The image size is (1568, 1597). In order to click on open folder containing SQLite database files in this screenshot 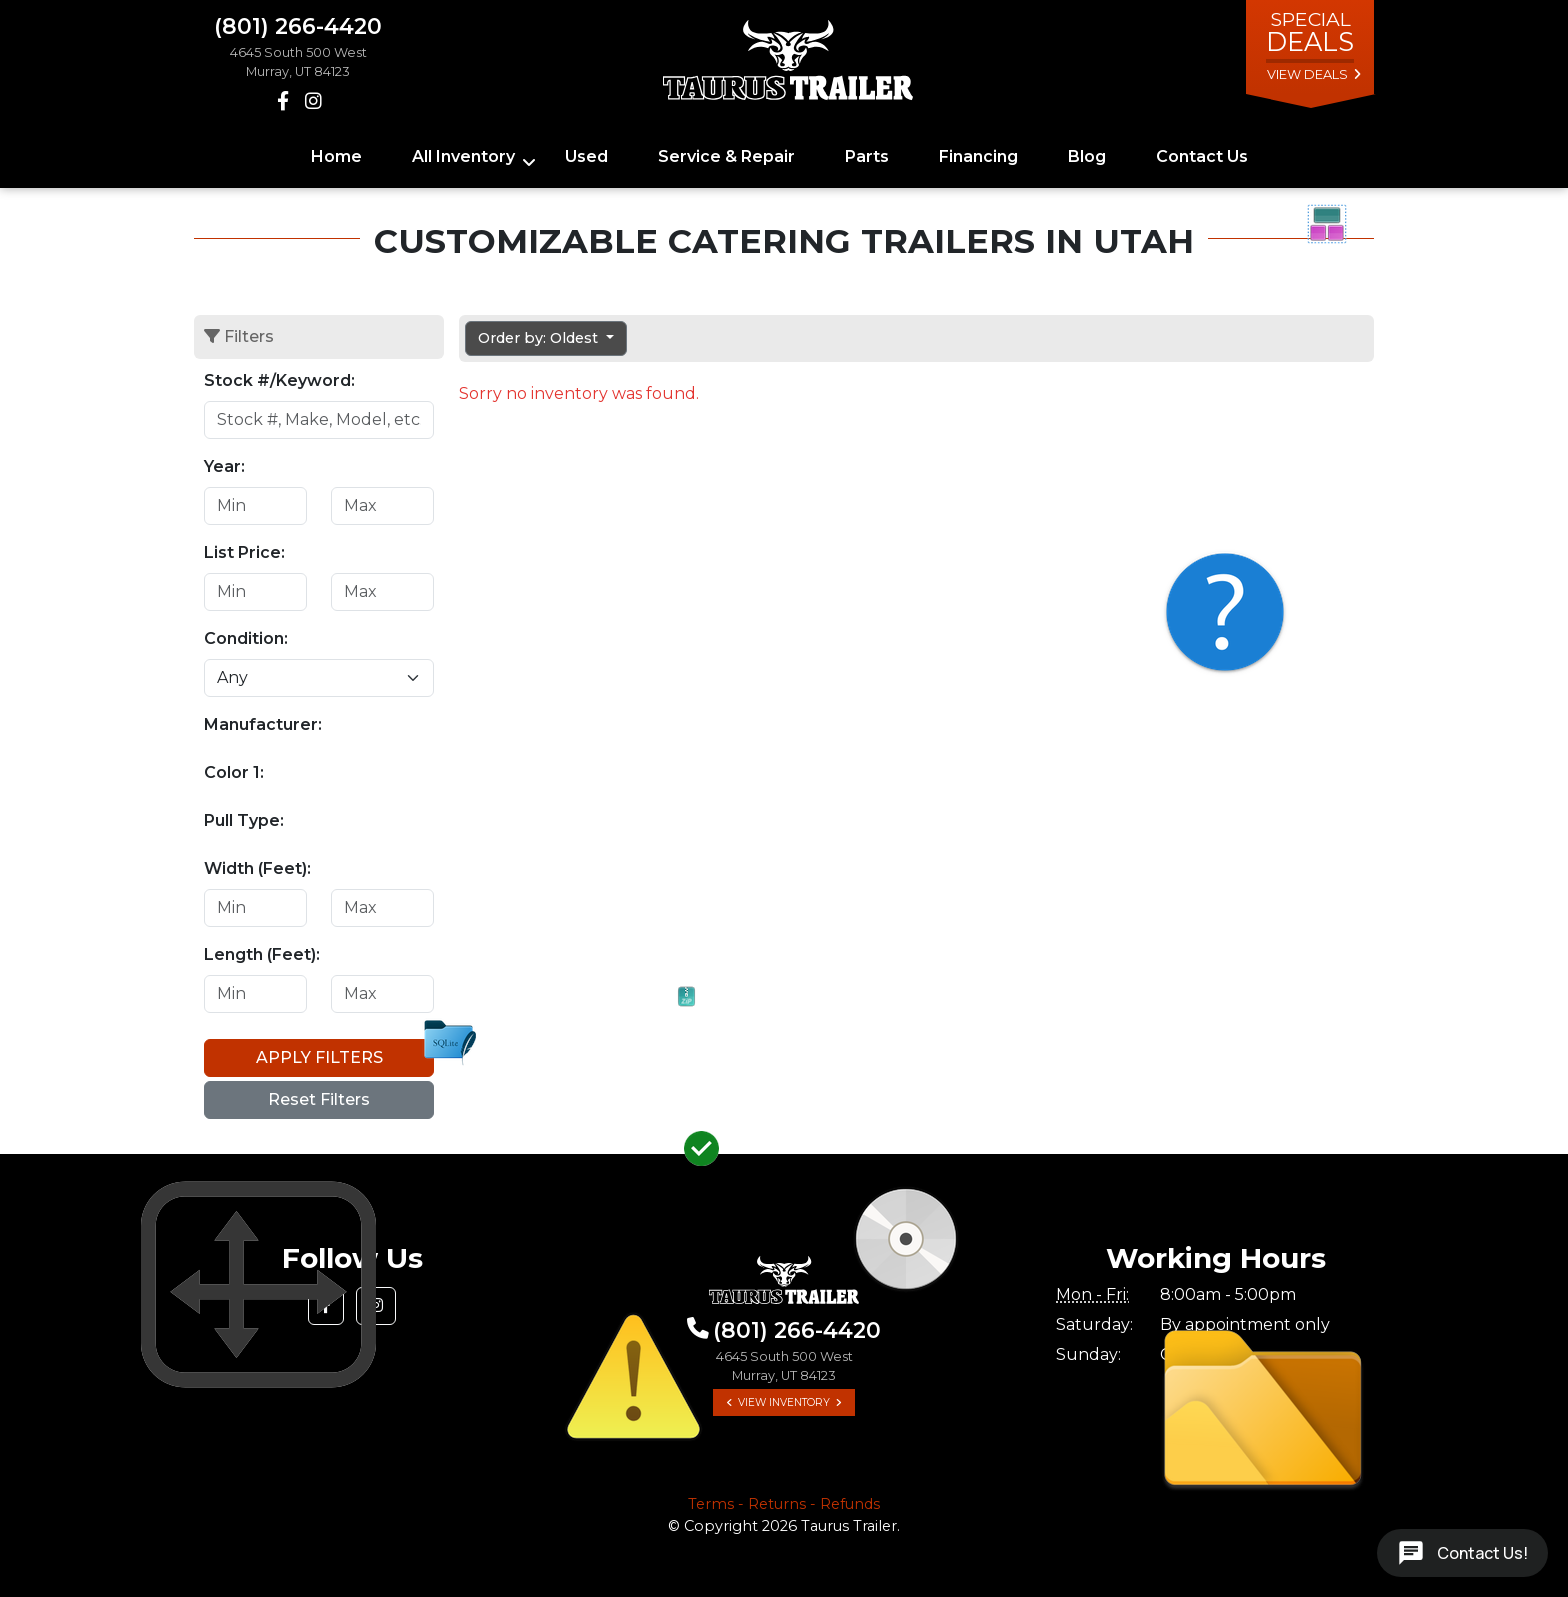, I will do `click(448, 1040)`.